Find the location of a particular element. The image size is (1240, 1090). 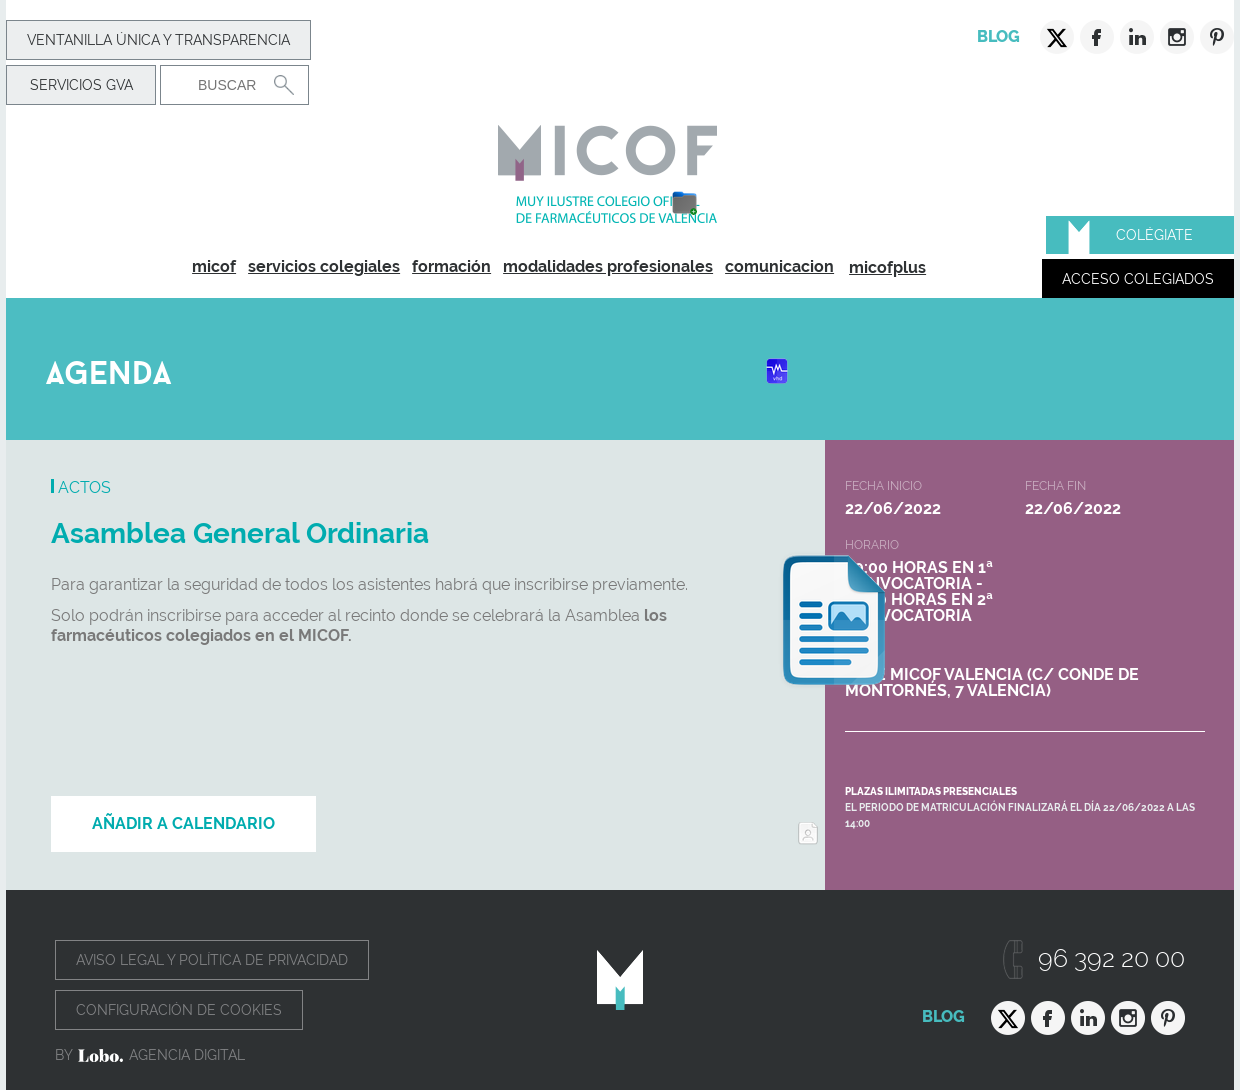

credits or attribution file is located at coordinates (808, 833).